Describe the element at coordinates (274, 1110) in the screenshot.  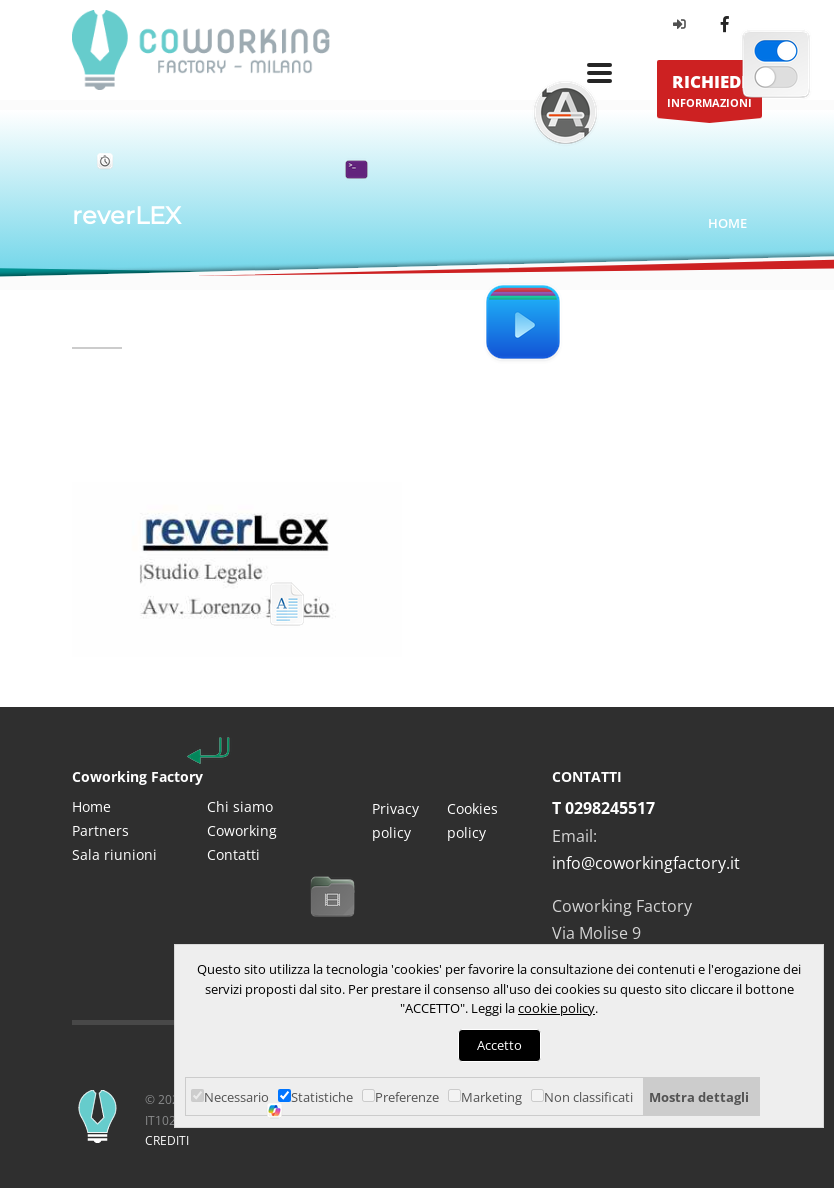
I see `open Microsoft Copilot AI assistant` at that location.